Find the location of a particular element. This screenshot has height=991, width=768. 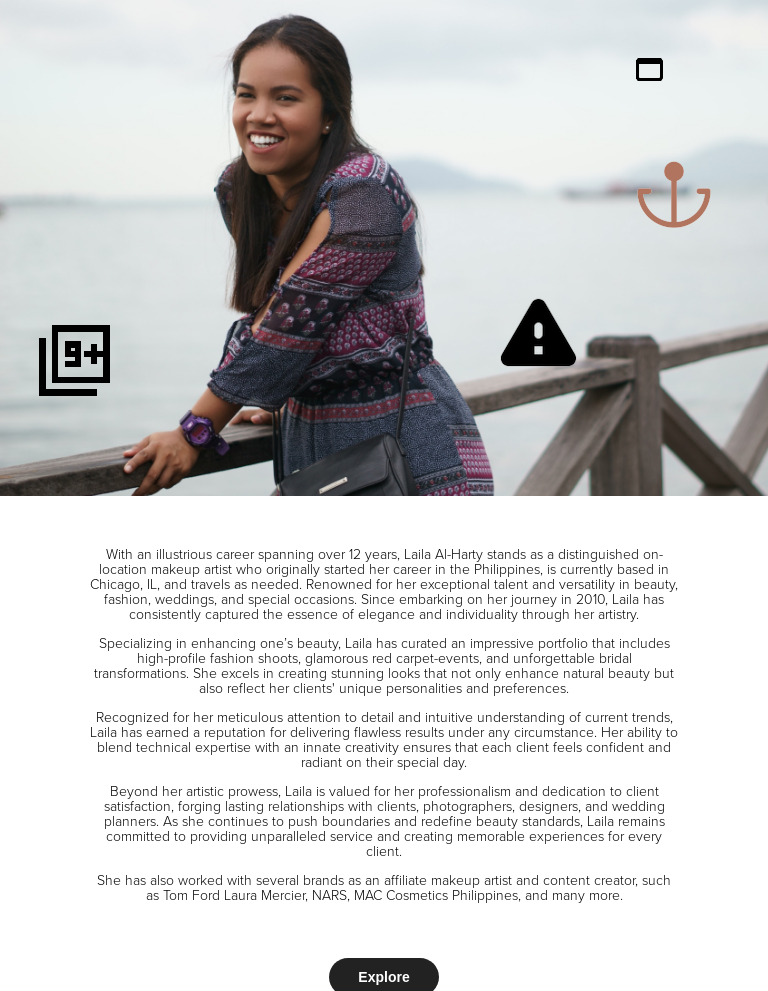

indicates a warning or caution state is located at coordinates (538, 330).